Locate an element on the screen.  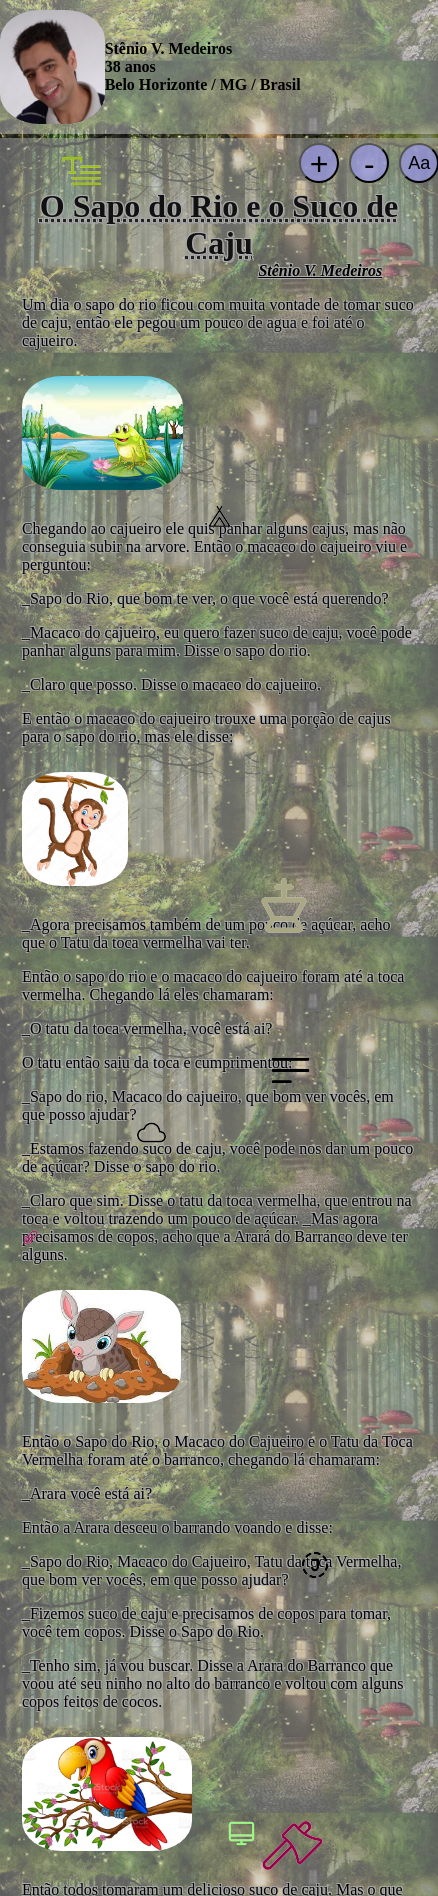
read articles from the new york times is located at coordinates (81, 171).